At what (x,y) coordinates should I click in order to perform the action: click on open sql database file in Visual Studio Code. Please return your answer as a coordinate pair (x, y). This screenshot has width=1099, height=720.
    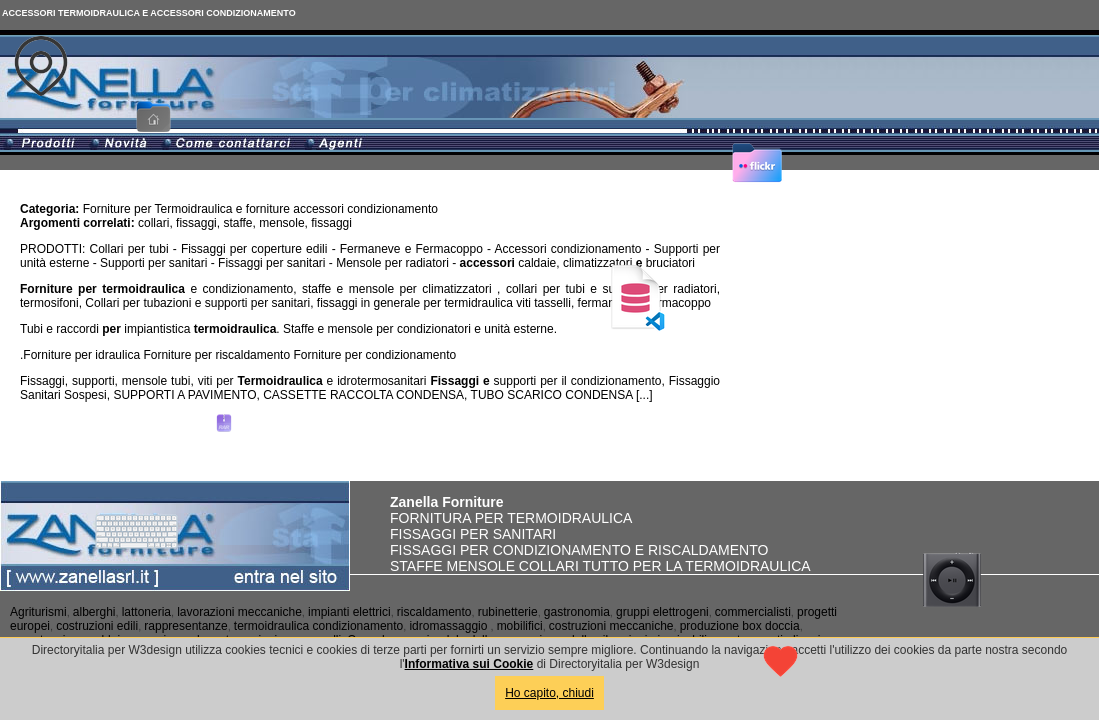
    Looking at the image, I should click on (636, 298).